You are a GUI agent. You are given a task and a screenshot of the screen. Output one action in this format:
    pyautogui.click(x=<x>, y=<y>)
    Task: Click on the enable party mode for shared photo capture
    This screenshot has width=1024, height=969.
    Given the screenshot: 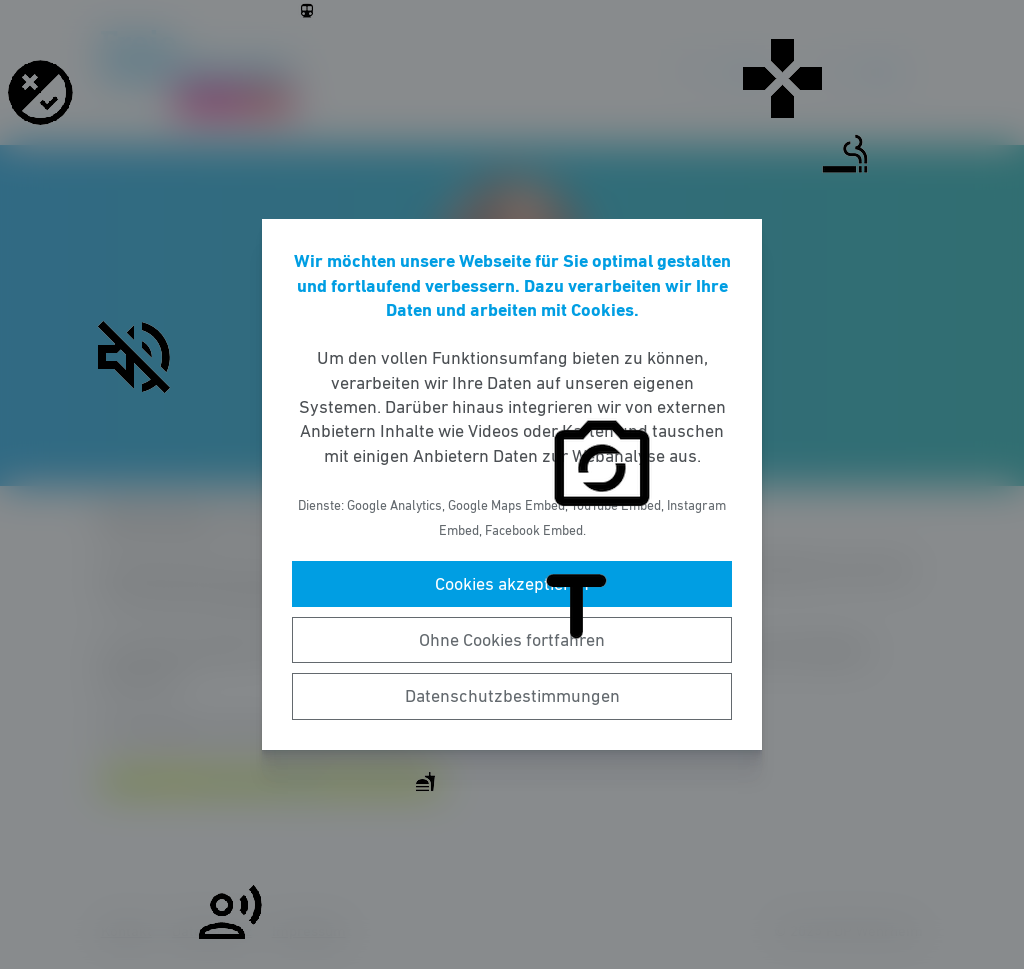 What is the action you would take?
    pyautogui.click(x=602, y=468)
    